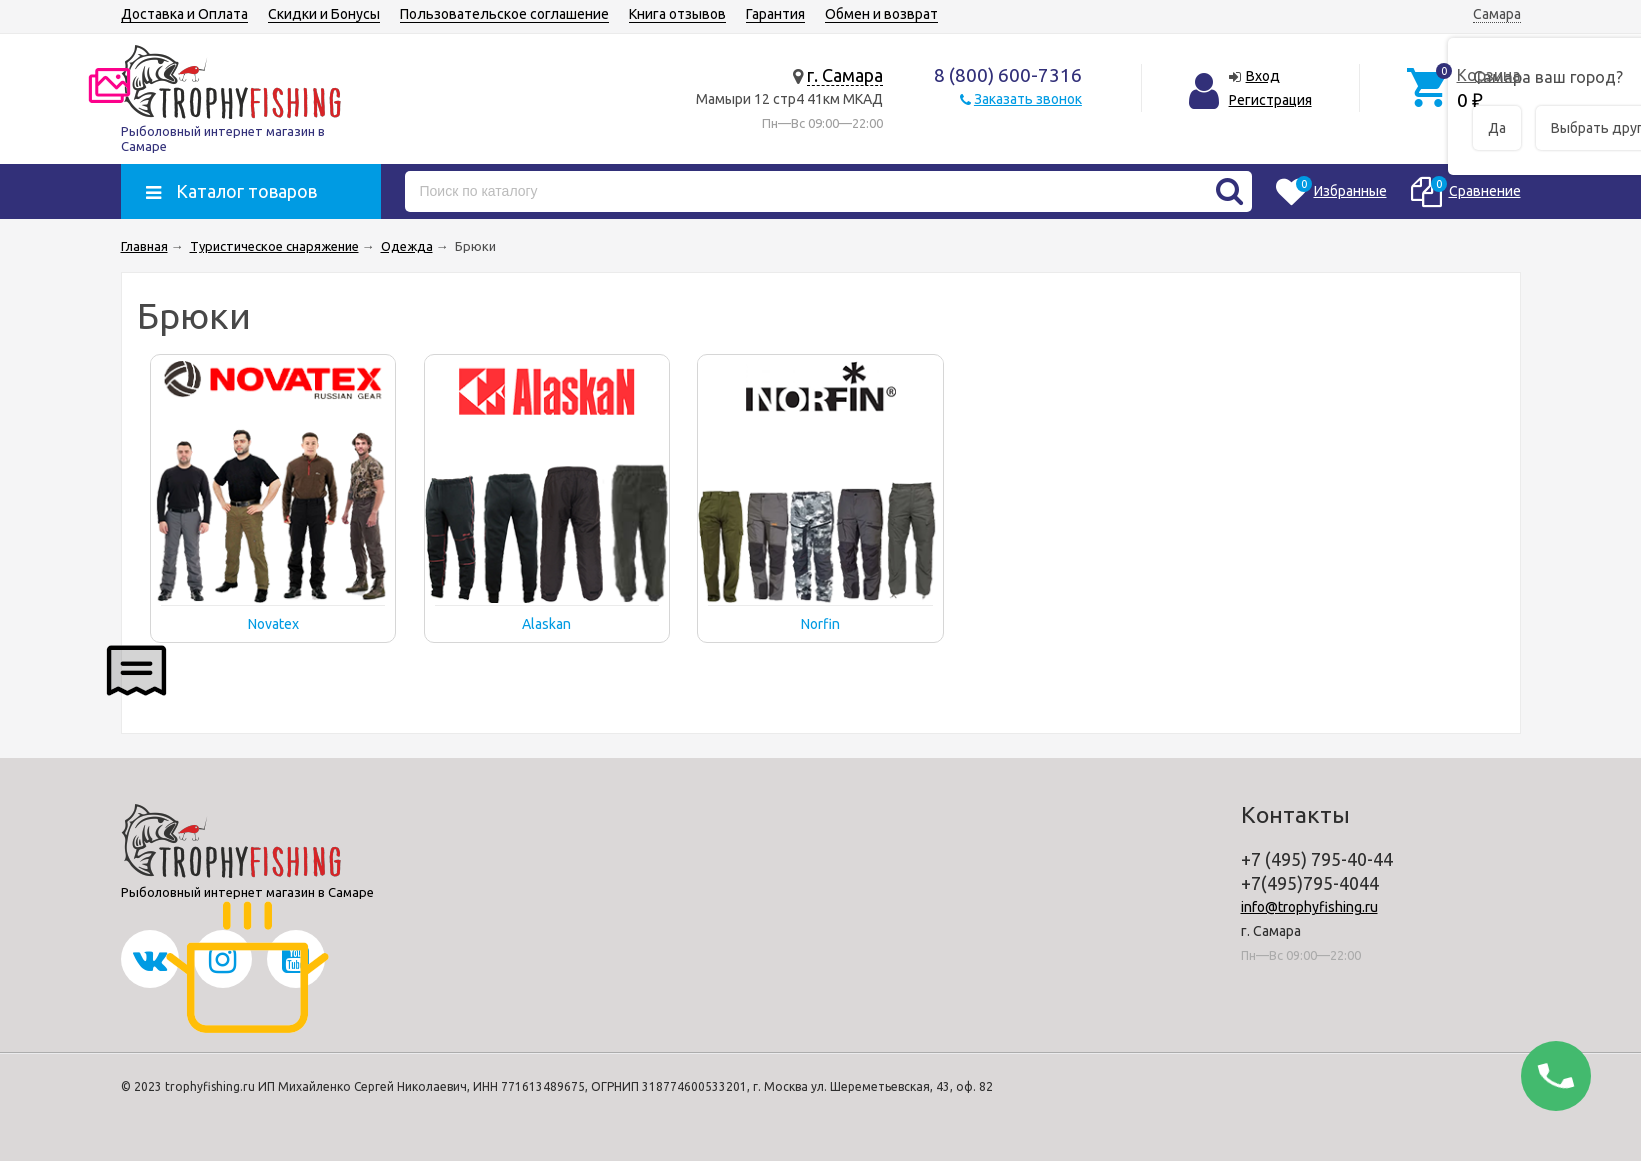 The image size is (1641, 1161). I want to click on view photo gallery, so click(109, 85).